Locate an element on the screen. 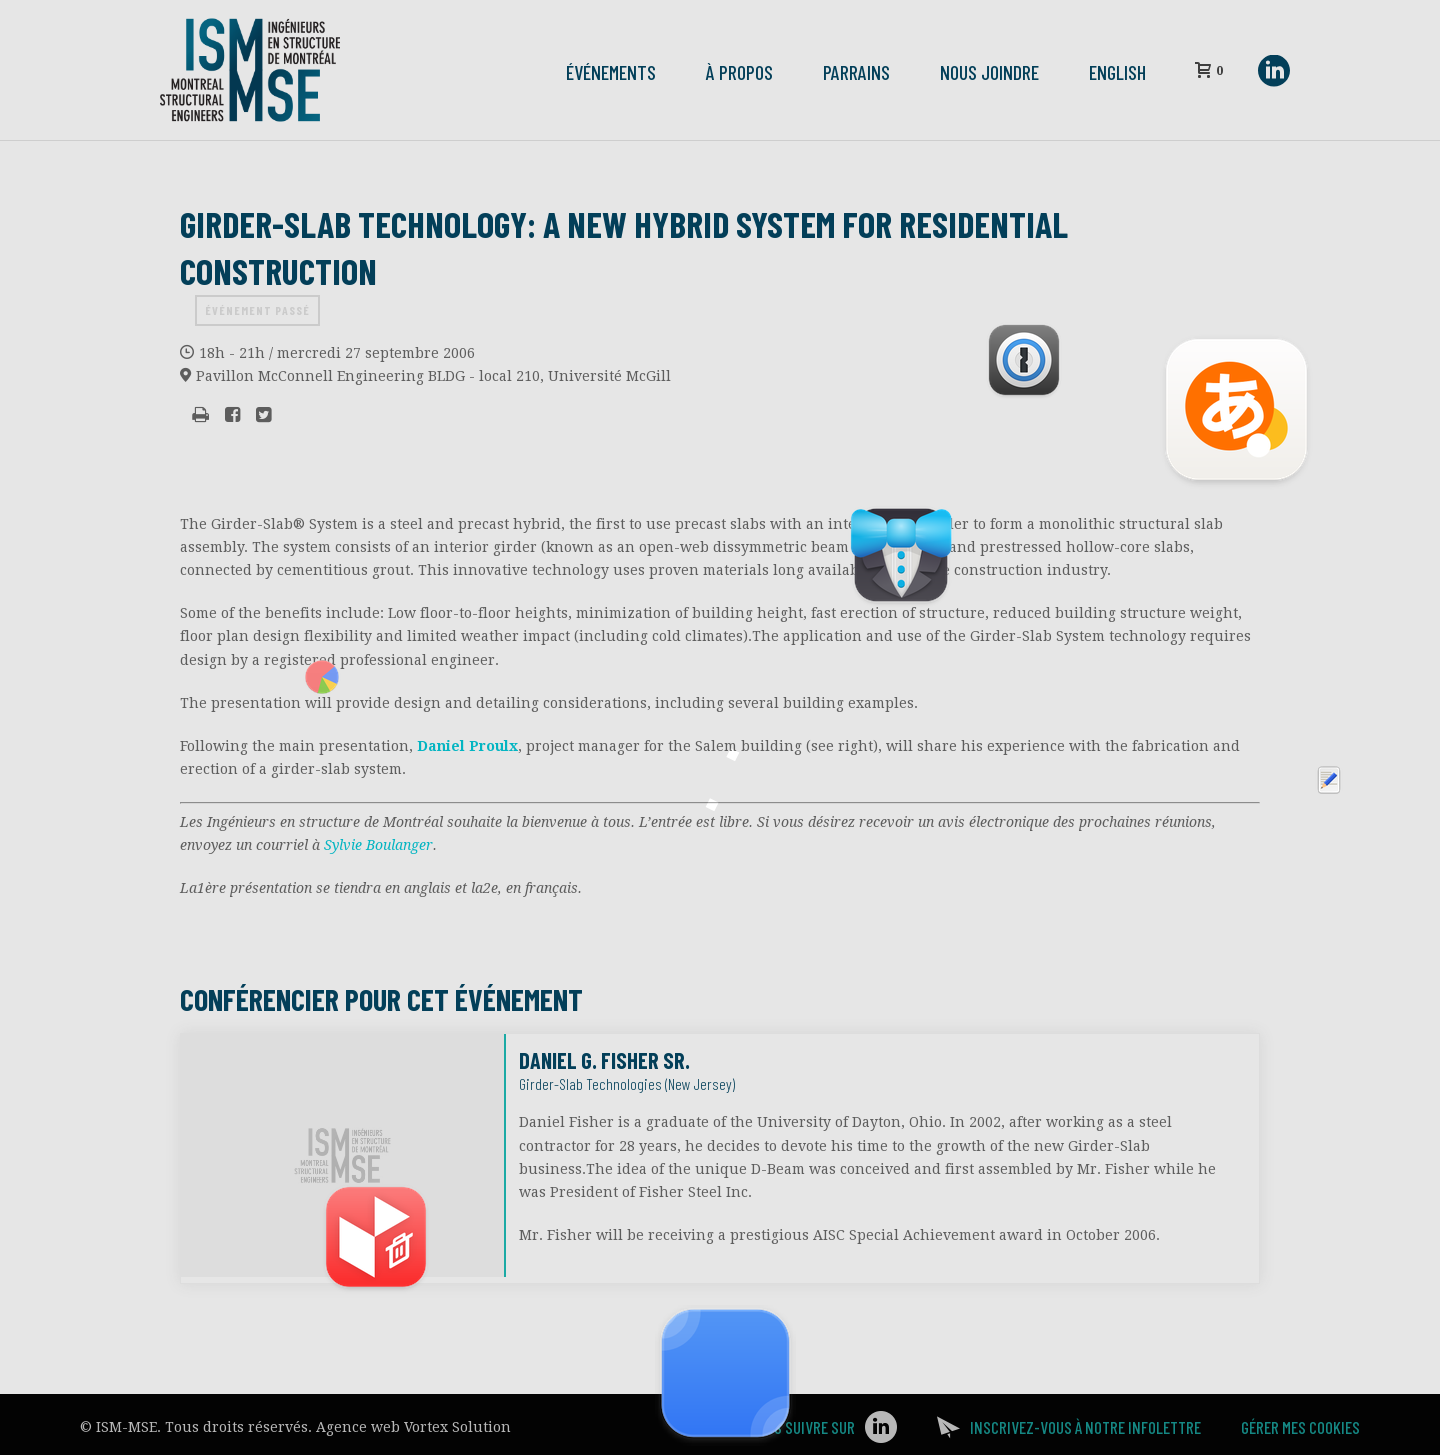 This screenshot has height=1455, width=1440. open password manager app is located at coordinates (1024, 360).